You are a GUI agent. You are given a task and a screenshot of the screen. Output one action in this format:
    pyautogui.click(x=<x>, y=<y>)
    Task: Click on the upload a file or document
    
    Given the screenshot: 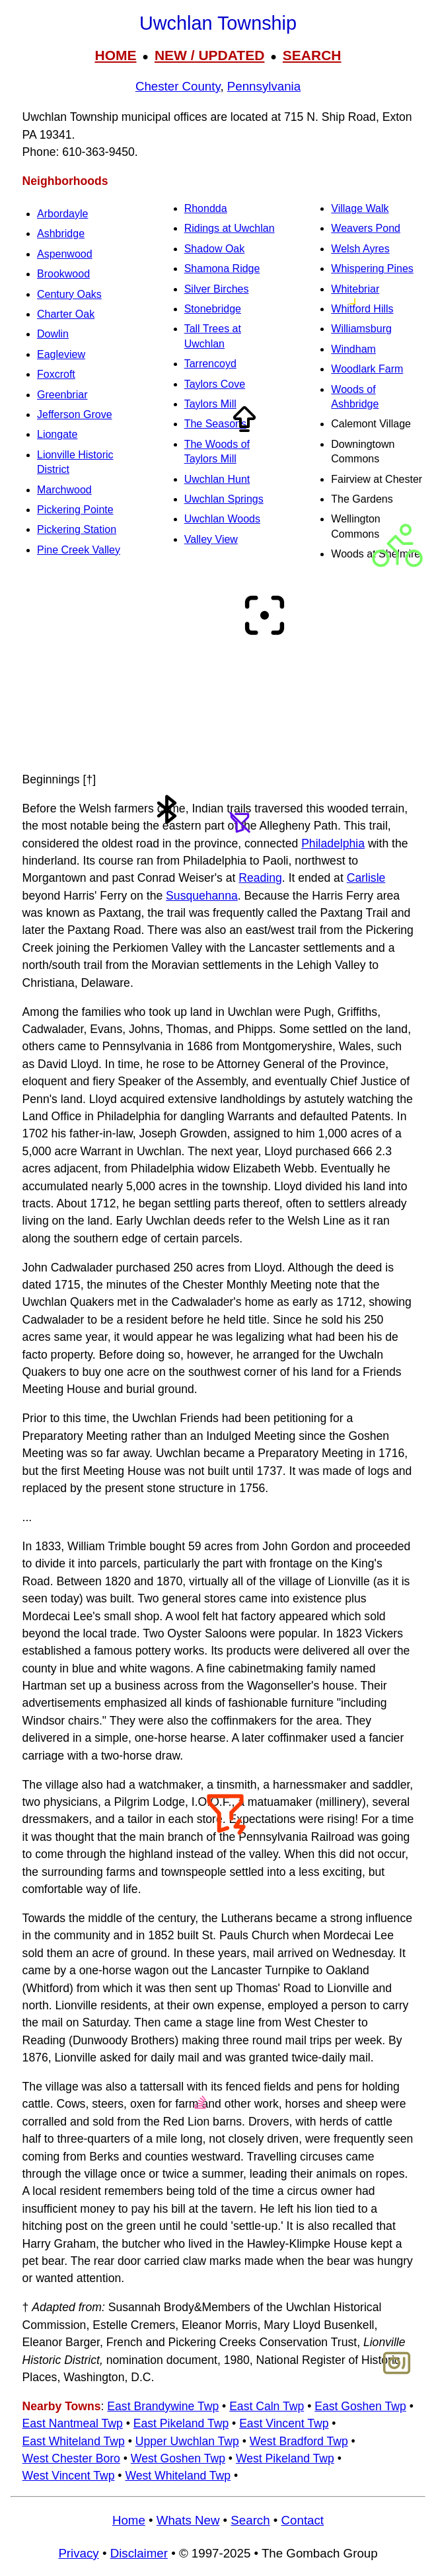 What is the action you would take?
    pyautogui.click(x=244, y=419)
    